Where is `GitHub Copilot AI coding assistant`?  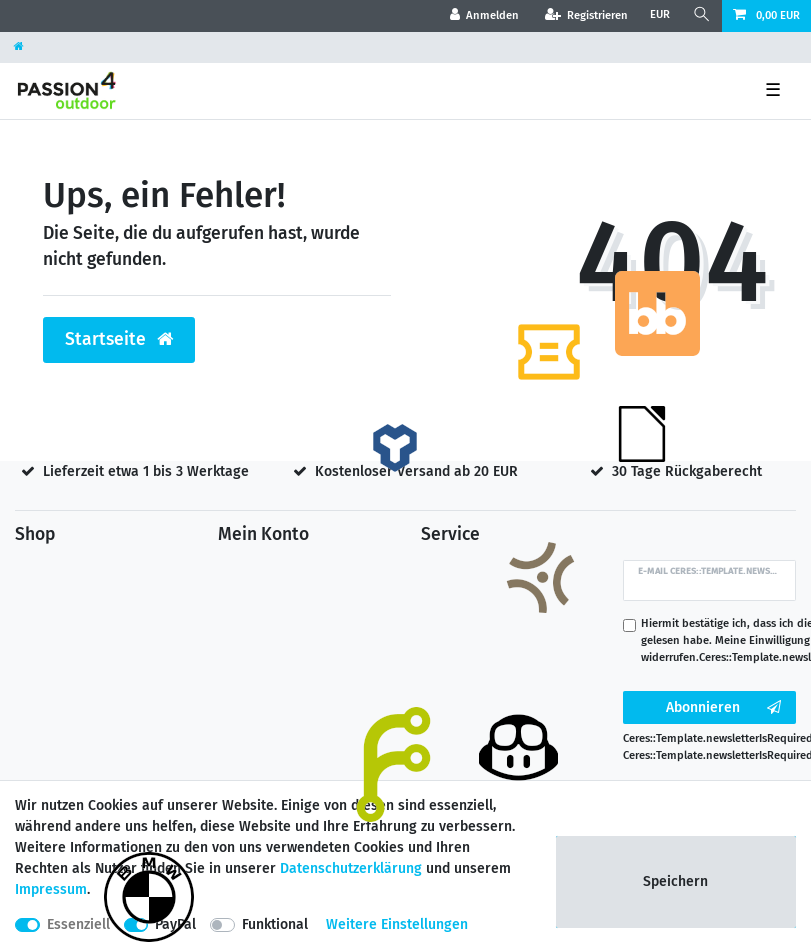
GitHub Copilot AI coding assistant is located at coordinates (518, 747).